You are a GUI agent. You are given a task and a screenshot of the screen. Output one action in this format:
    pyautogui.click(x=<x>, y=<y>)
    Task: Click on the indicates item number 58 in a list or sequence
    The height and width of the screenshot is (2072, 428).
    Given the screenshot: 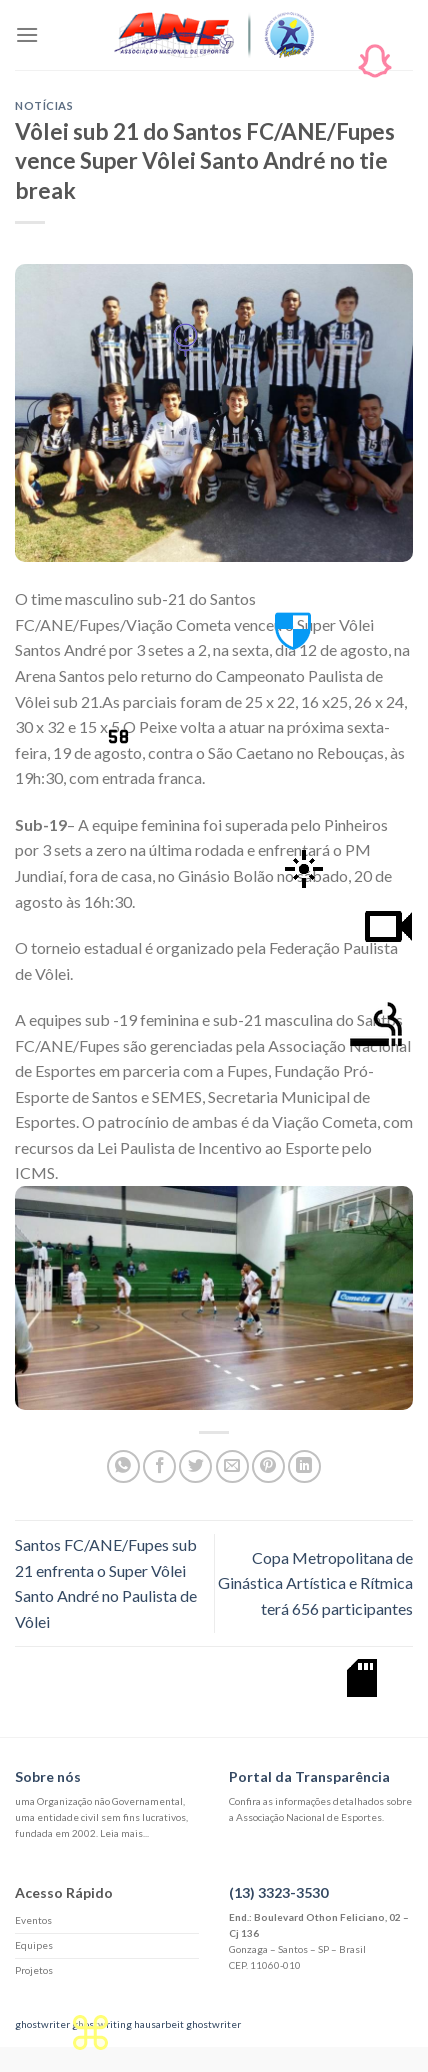 What is the action you would take?
    pyautogui.click(x=118, y=736)
    